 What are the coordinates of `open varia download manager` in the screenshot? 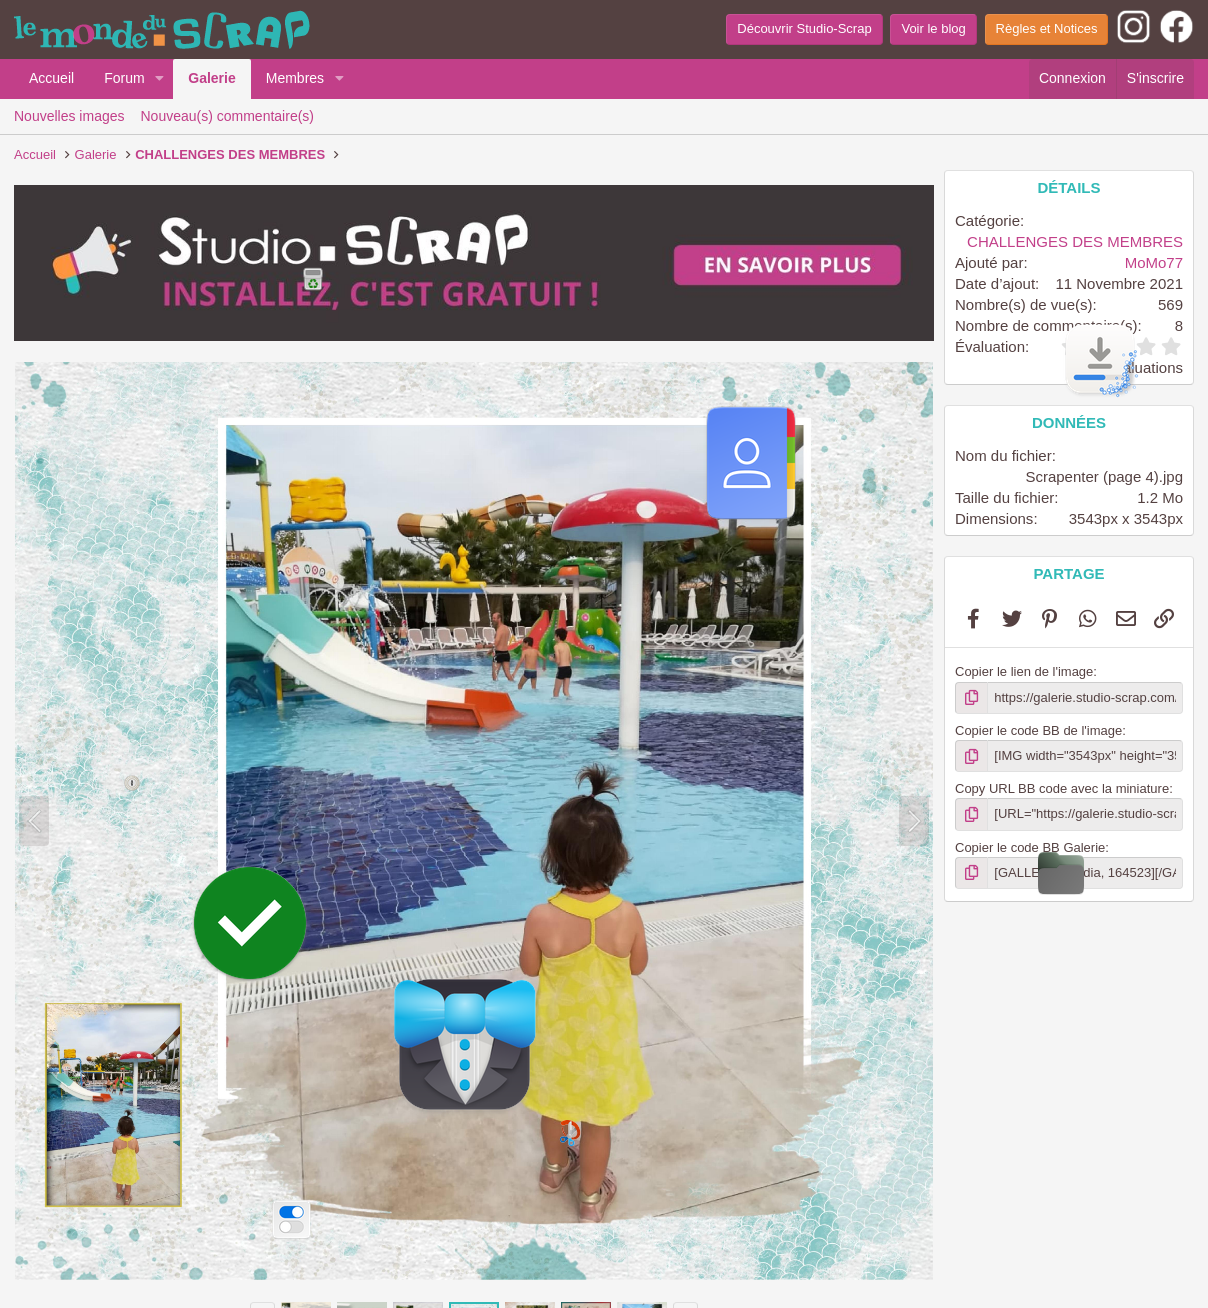 It's located at (1100, 359).